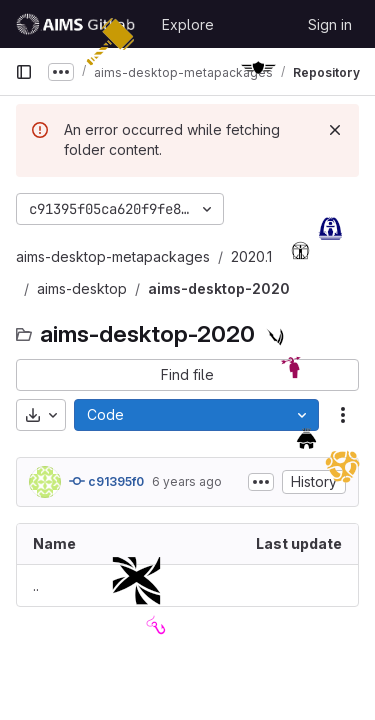  I want to click on view body measurements or proportions, so click(300, 250).